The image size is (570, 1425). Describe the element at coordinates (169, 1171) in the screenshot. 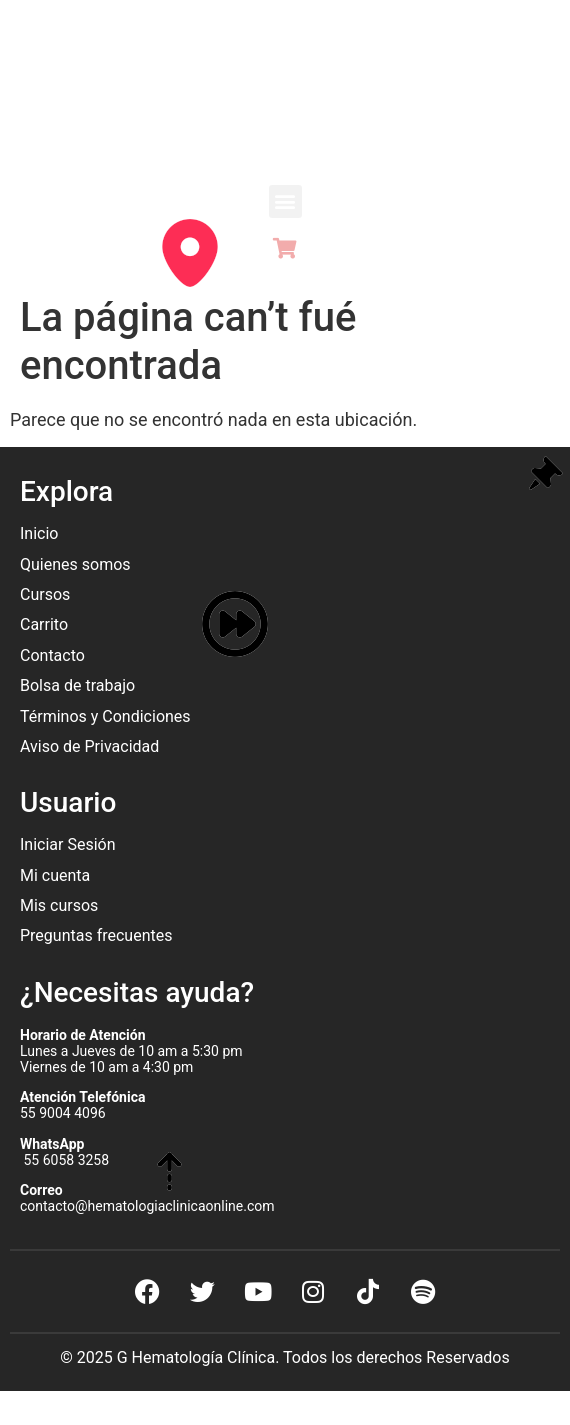

I see `upload in progress` at that location.